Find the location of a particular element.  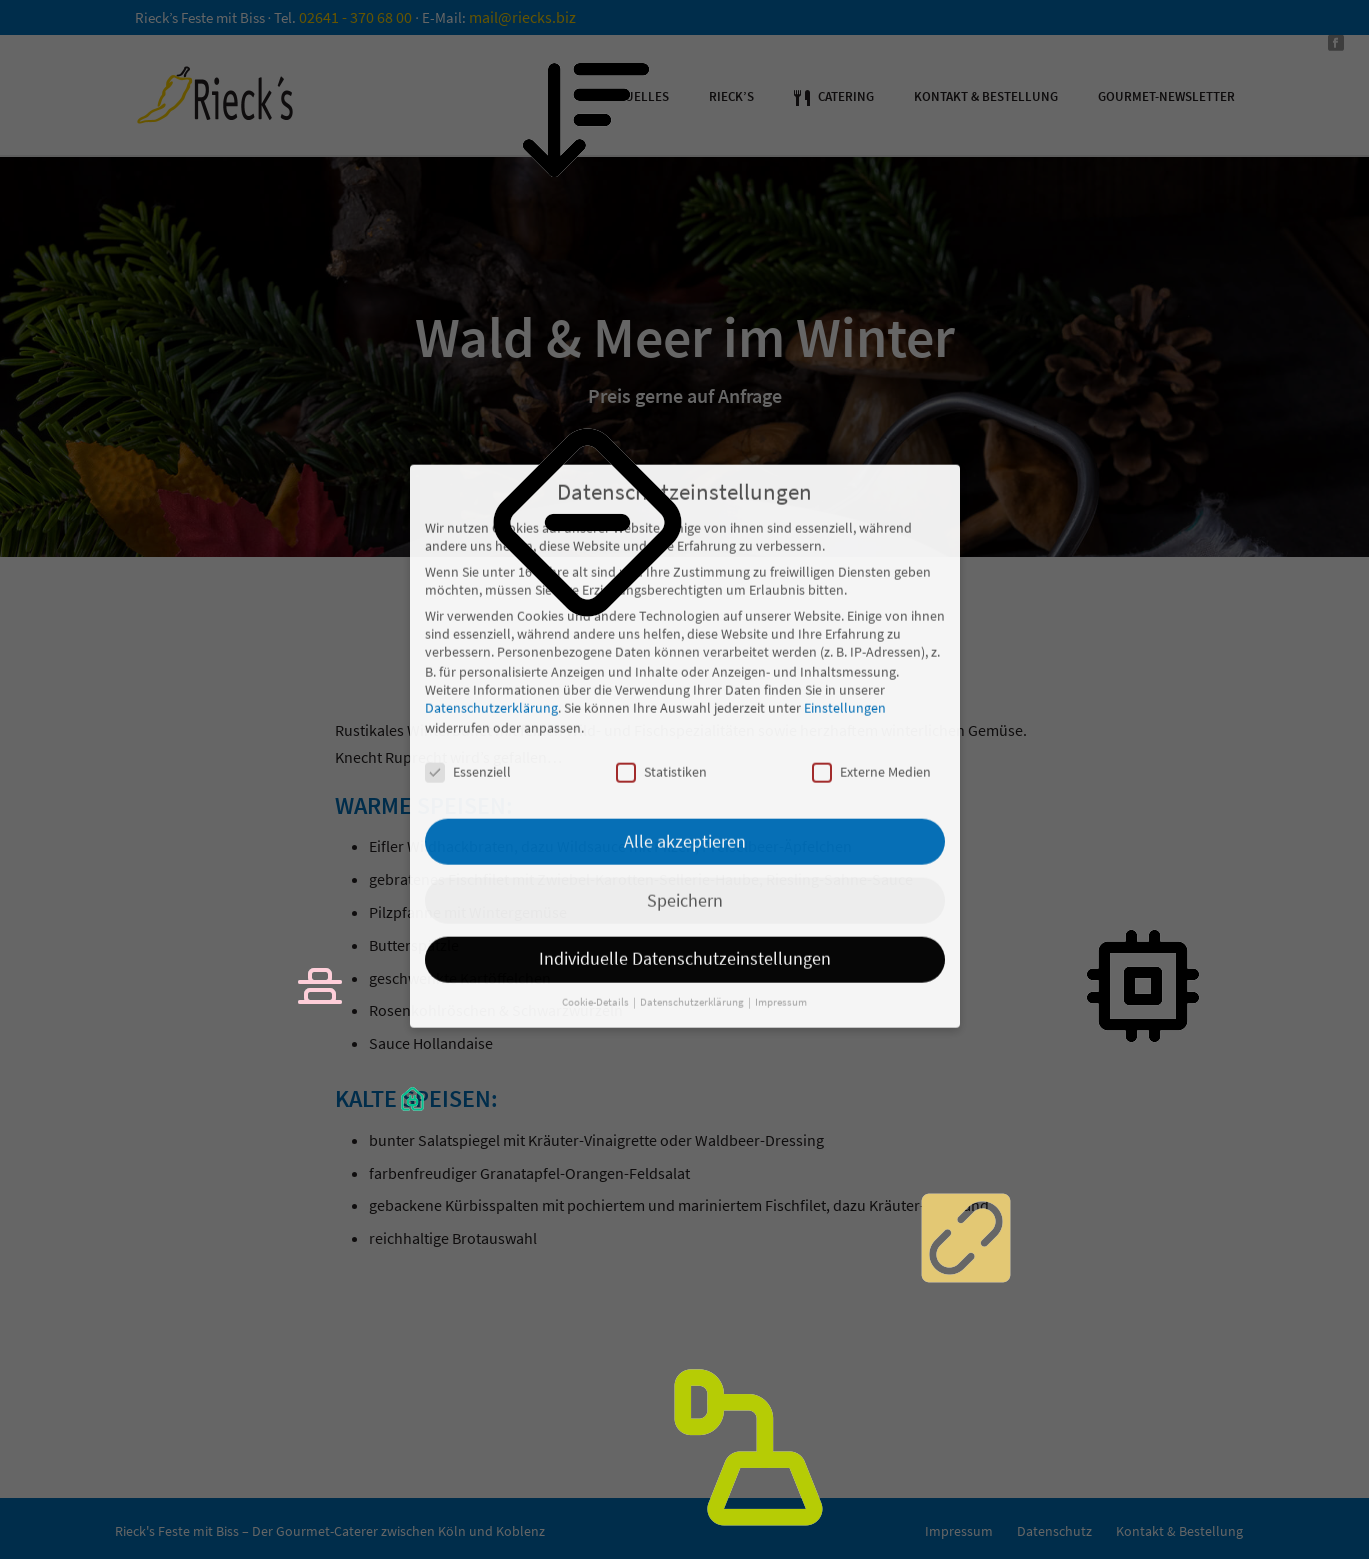

sort list from largest to smallest is located at coordinates (586, 120).